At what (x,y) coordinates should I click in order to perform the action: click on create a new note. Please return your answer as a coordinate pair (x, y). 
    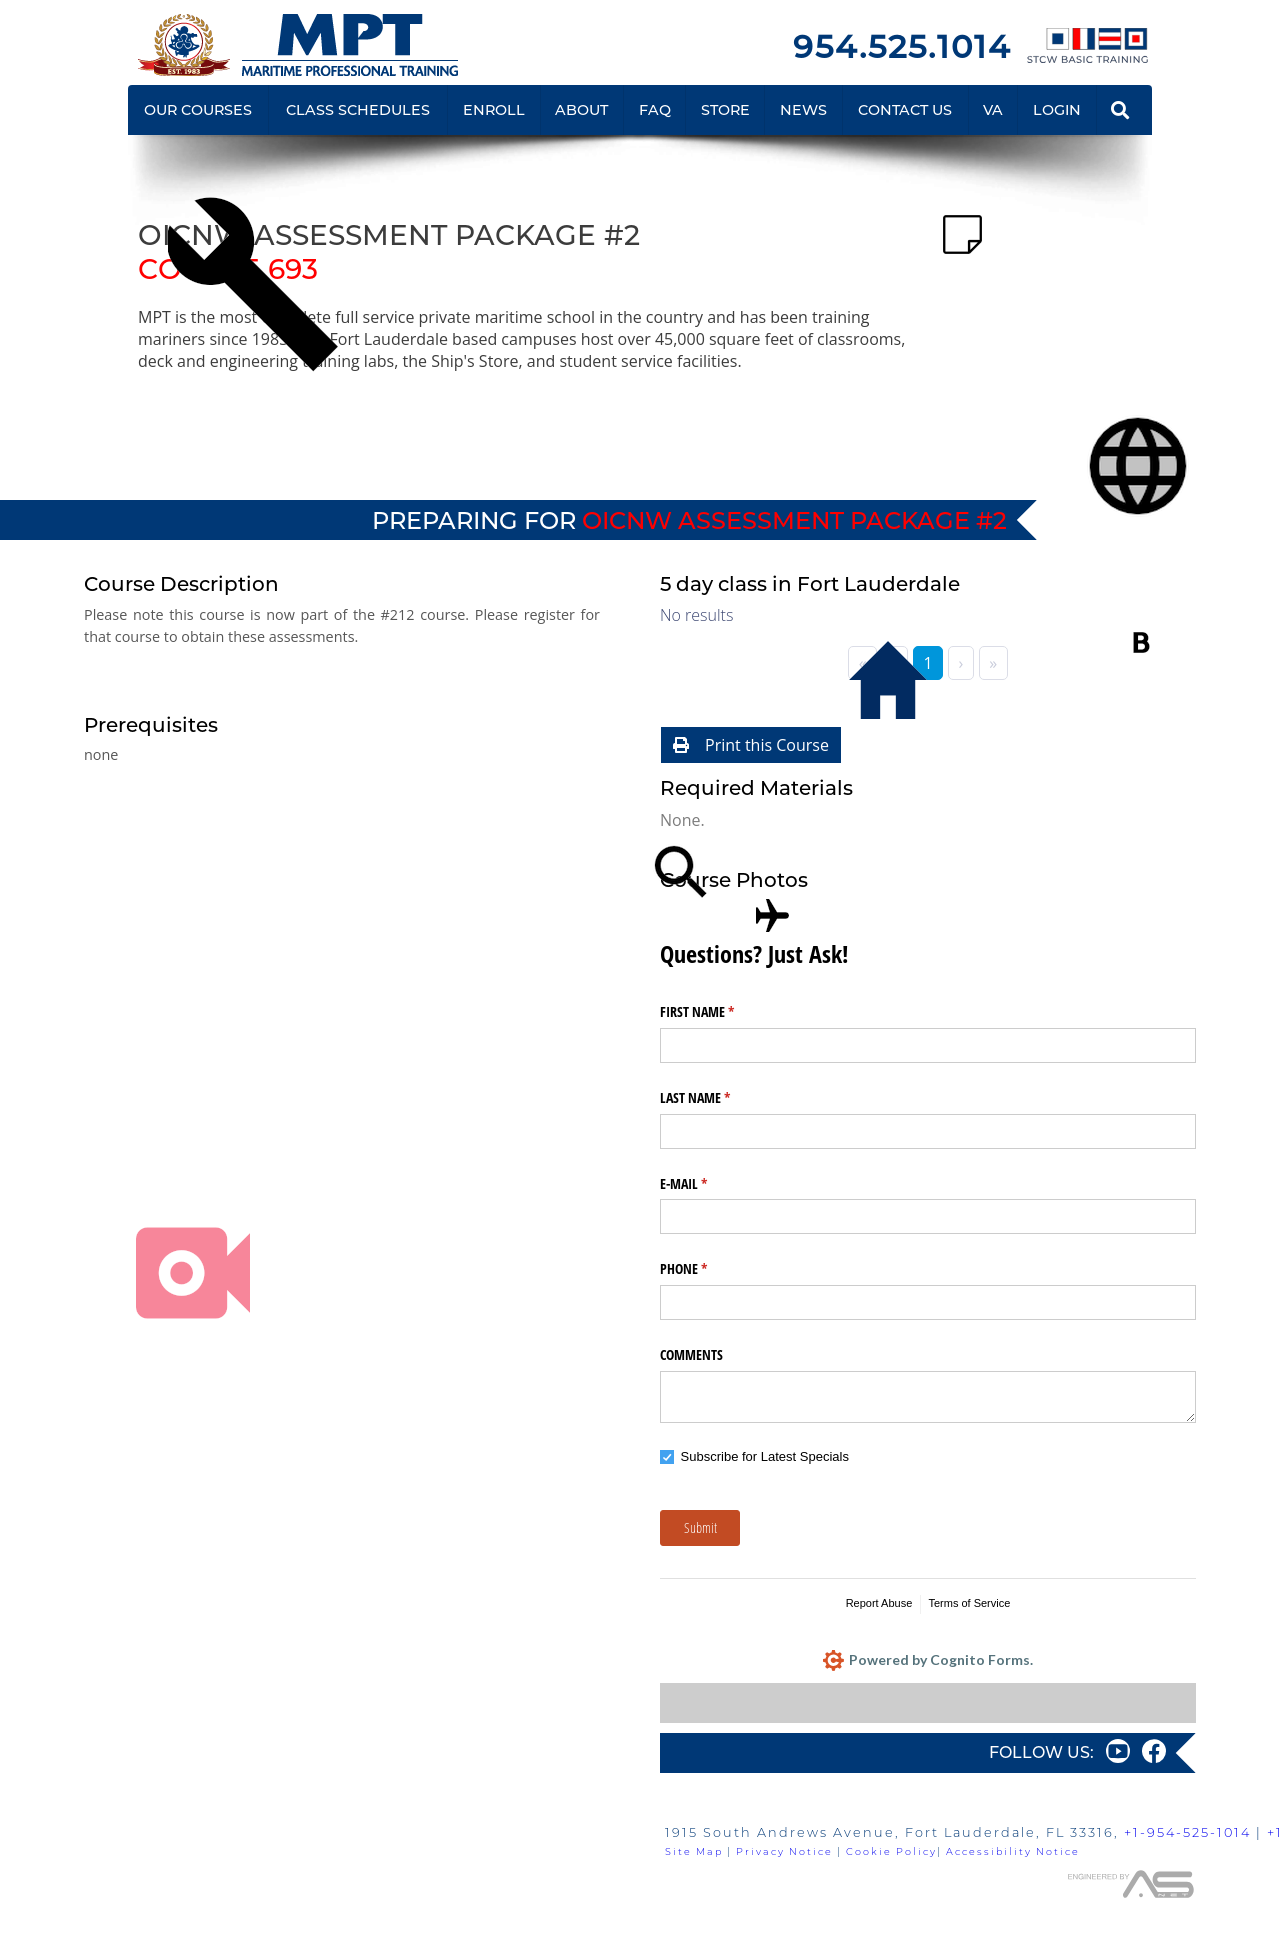
    Looking at the image, I should click on (962, 234).